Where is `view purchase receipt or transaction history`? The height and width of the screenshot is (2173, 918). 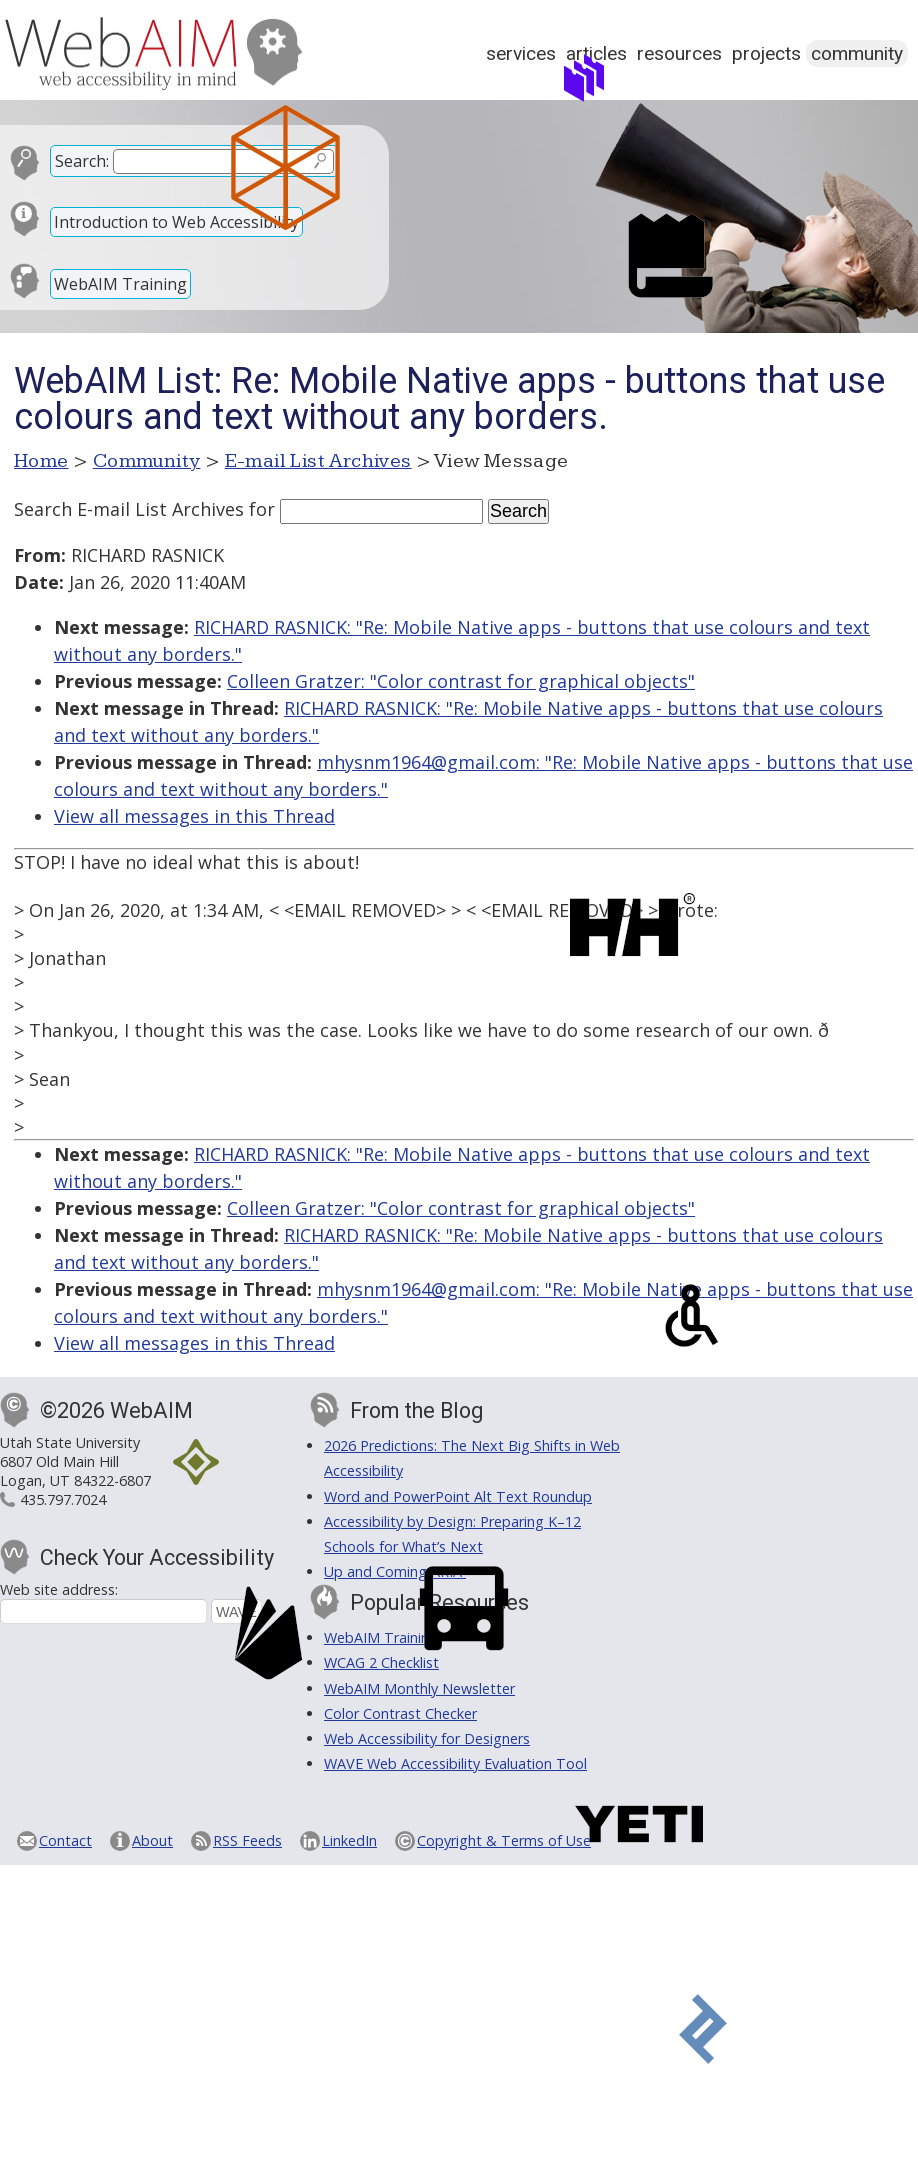
view purchase receipt or transaction history is located at coordinates (666, 255).